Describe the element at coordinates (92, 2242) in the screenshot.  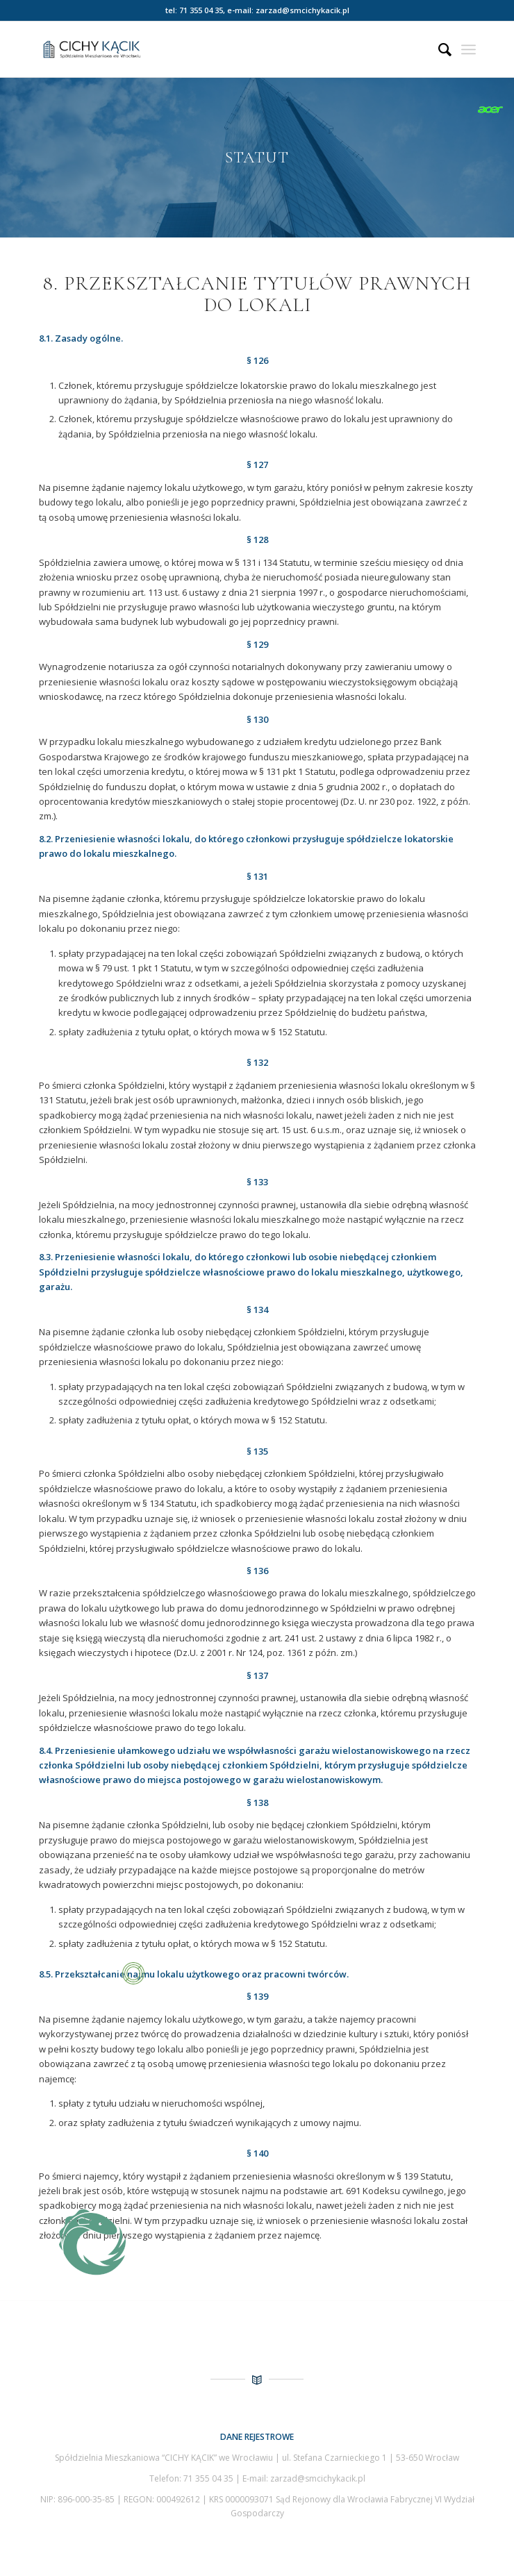
I see `ReactiveX library or framework logo` at that location.